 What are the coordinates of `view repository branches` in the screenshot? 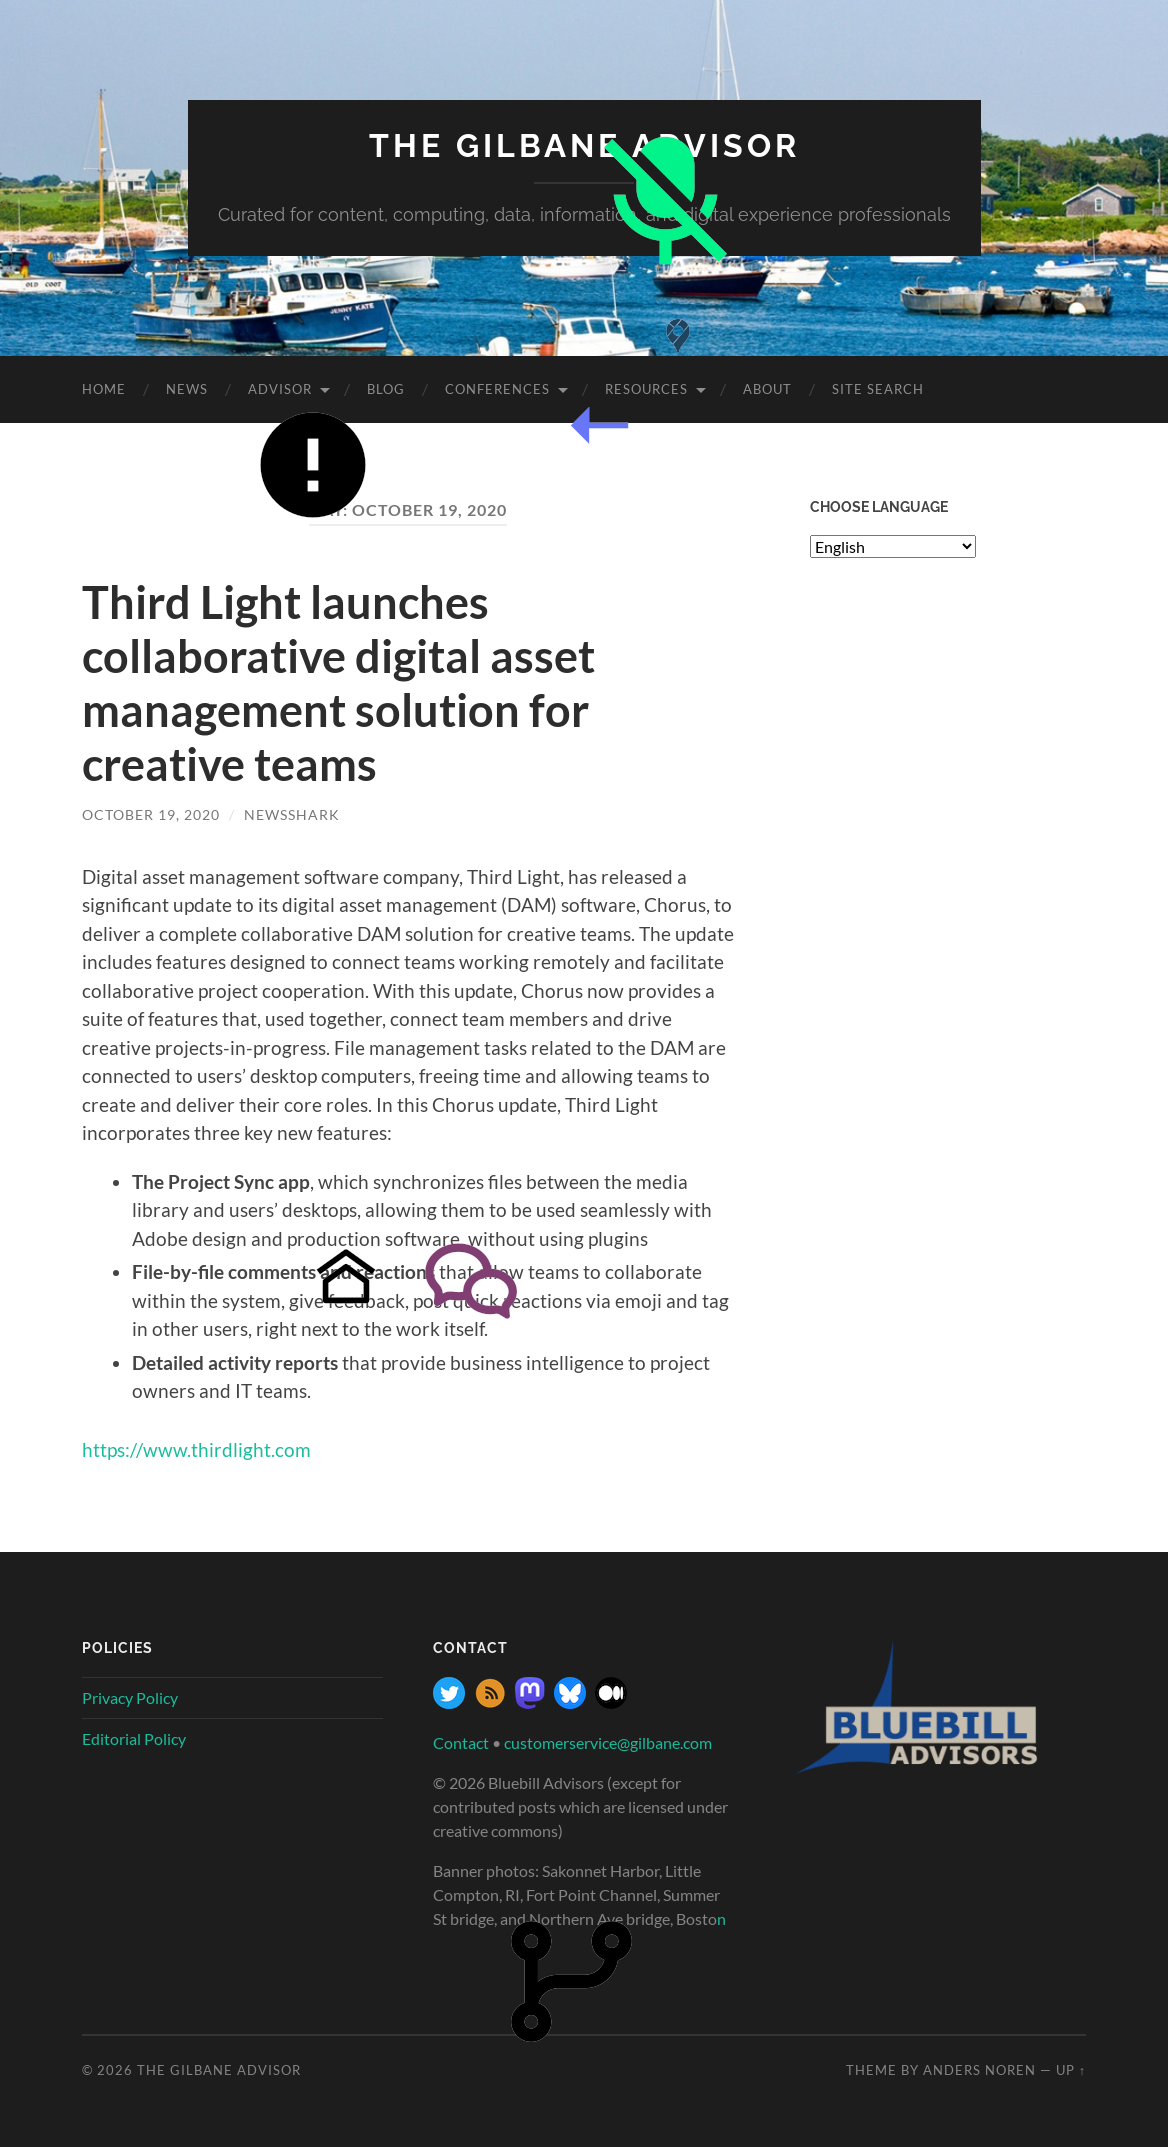 It's located at (571, 1981).